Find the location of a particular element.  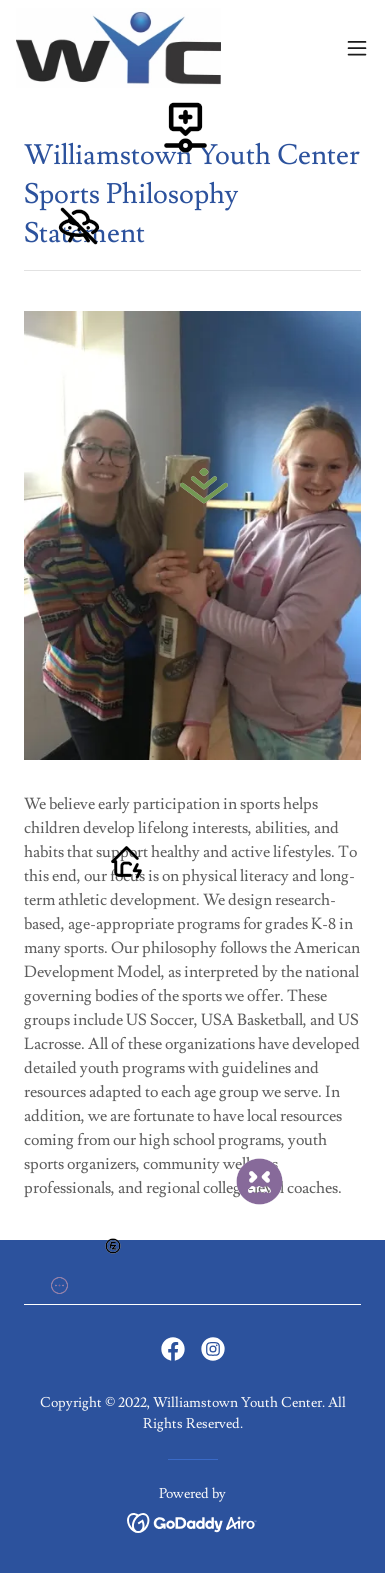

open filezilla ftp client is located at coordinates (113, 1246).